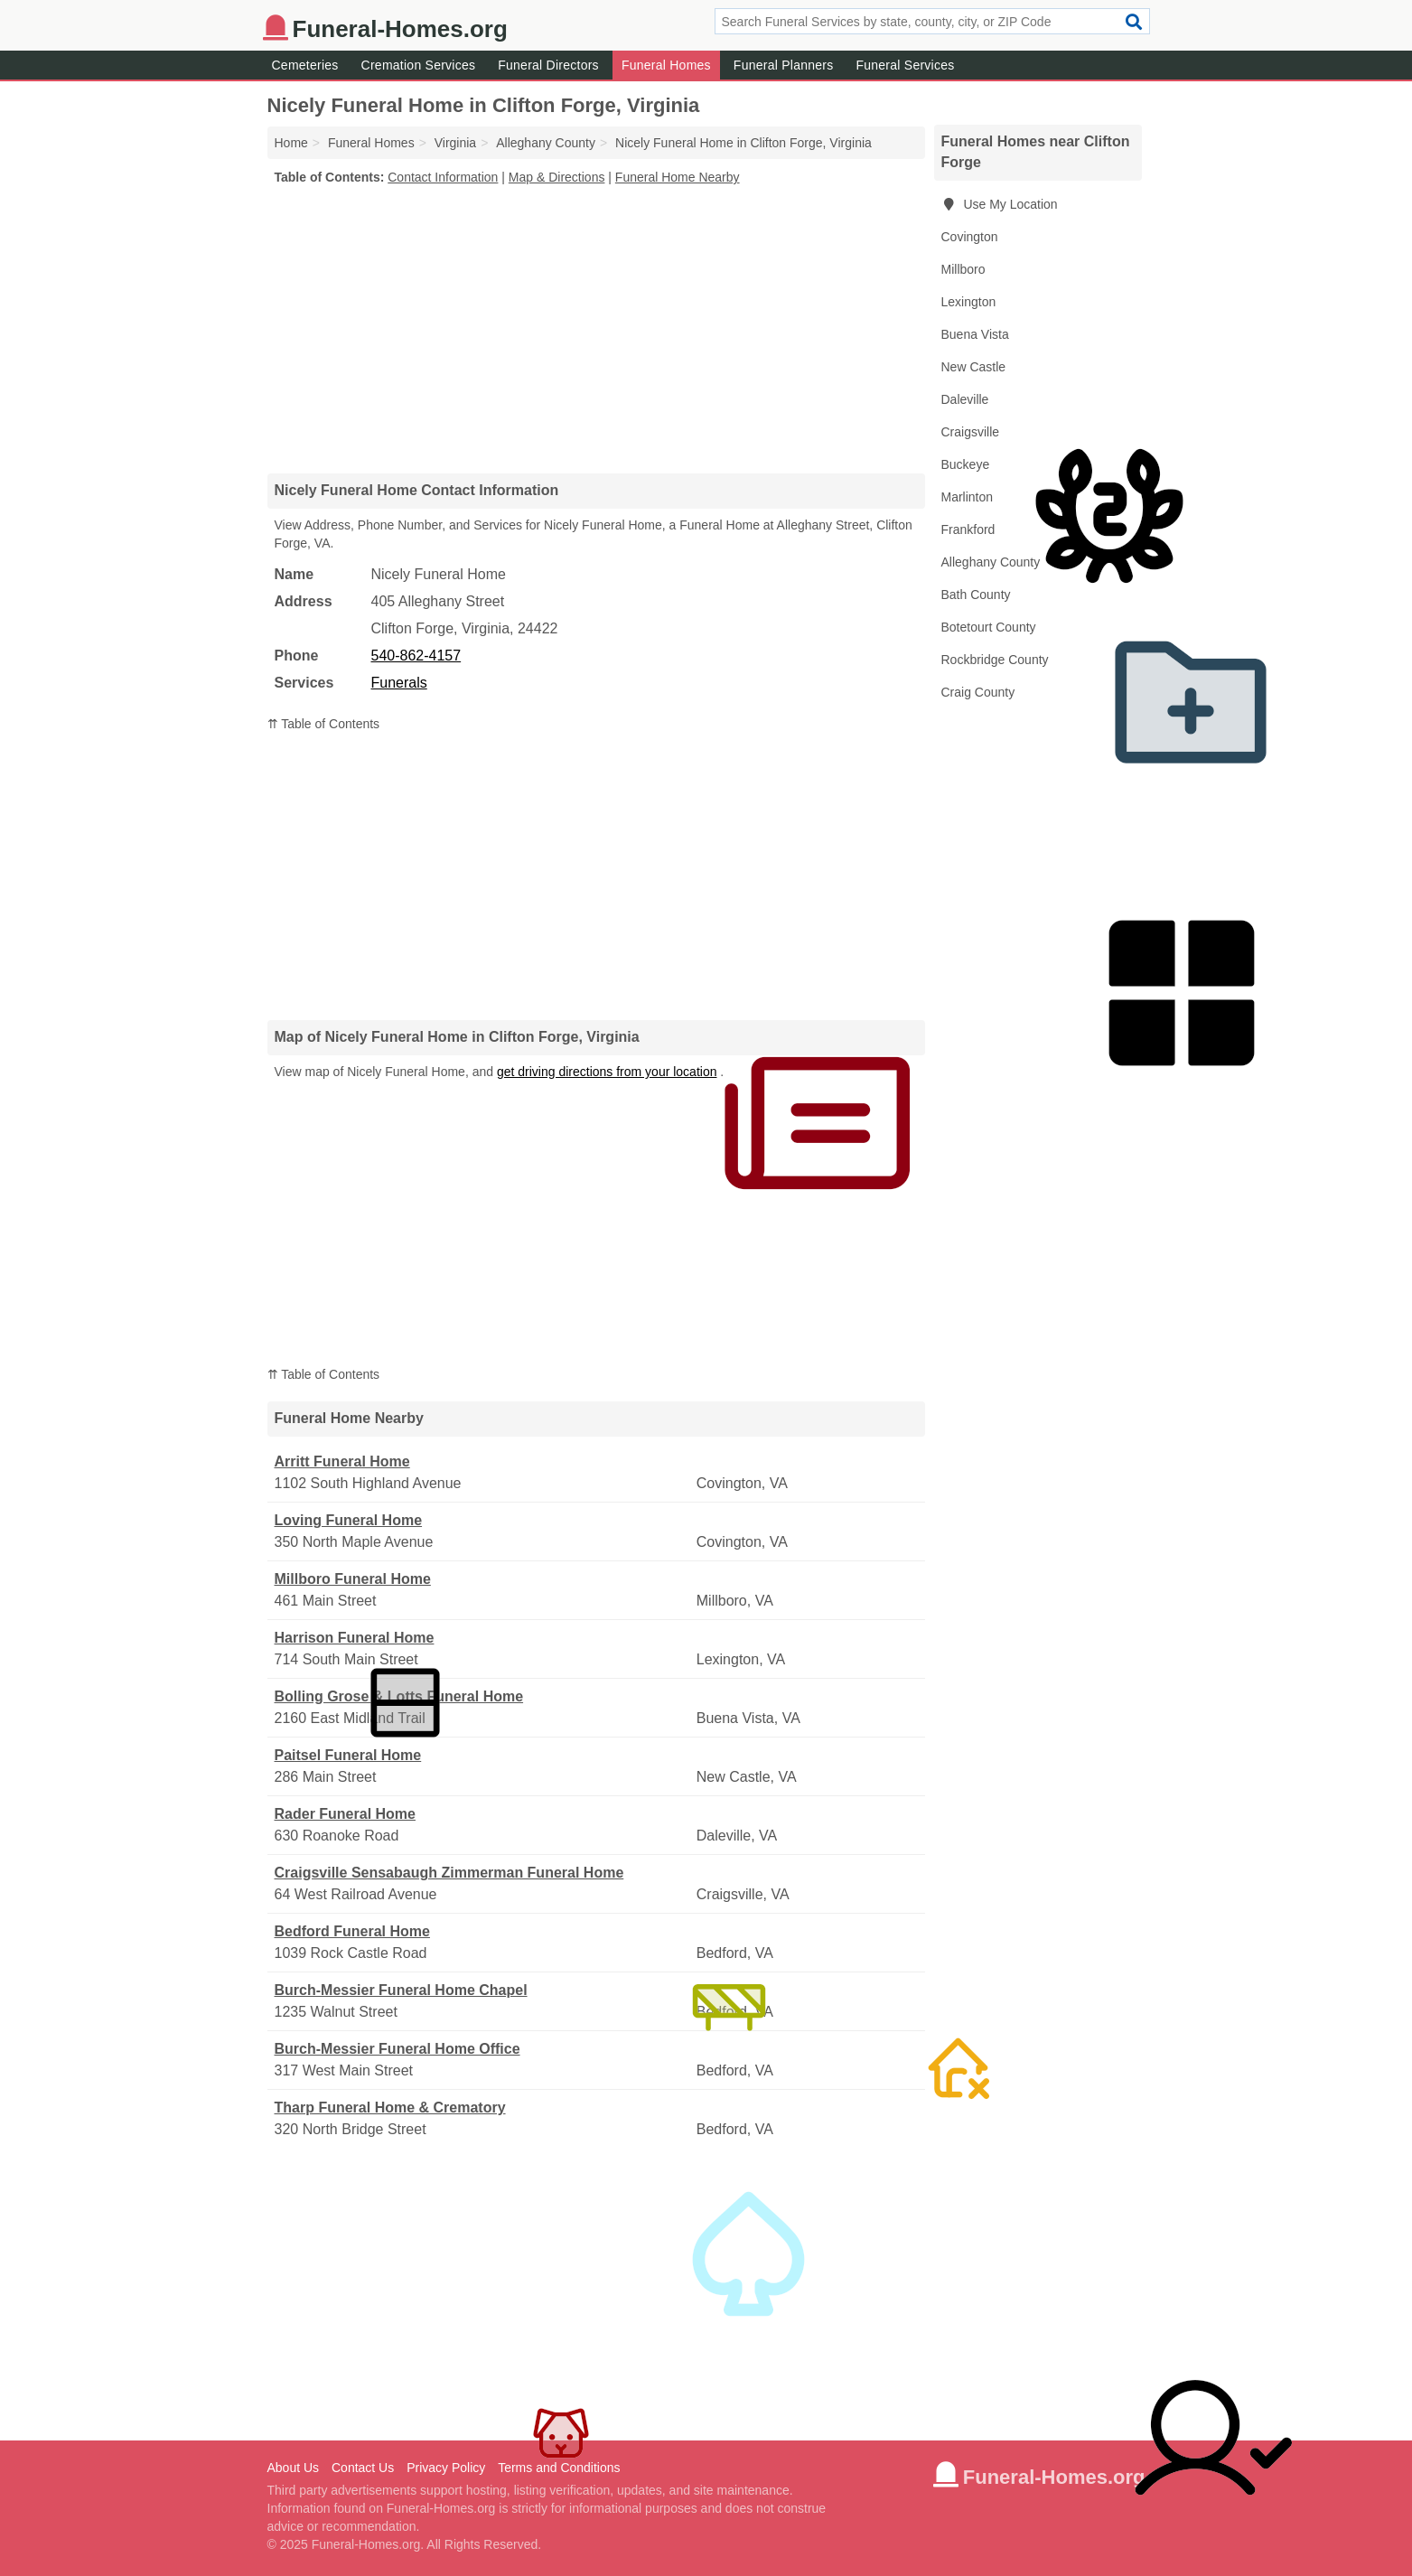 The height and width of the screenshot is (2576, 1412). What do you see at coordinates (958, 2067) in the screenshot?
I see `remove a saved home address` at bounding box center [958, 2067].